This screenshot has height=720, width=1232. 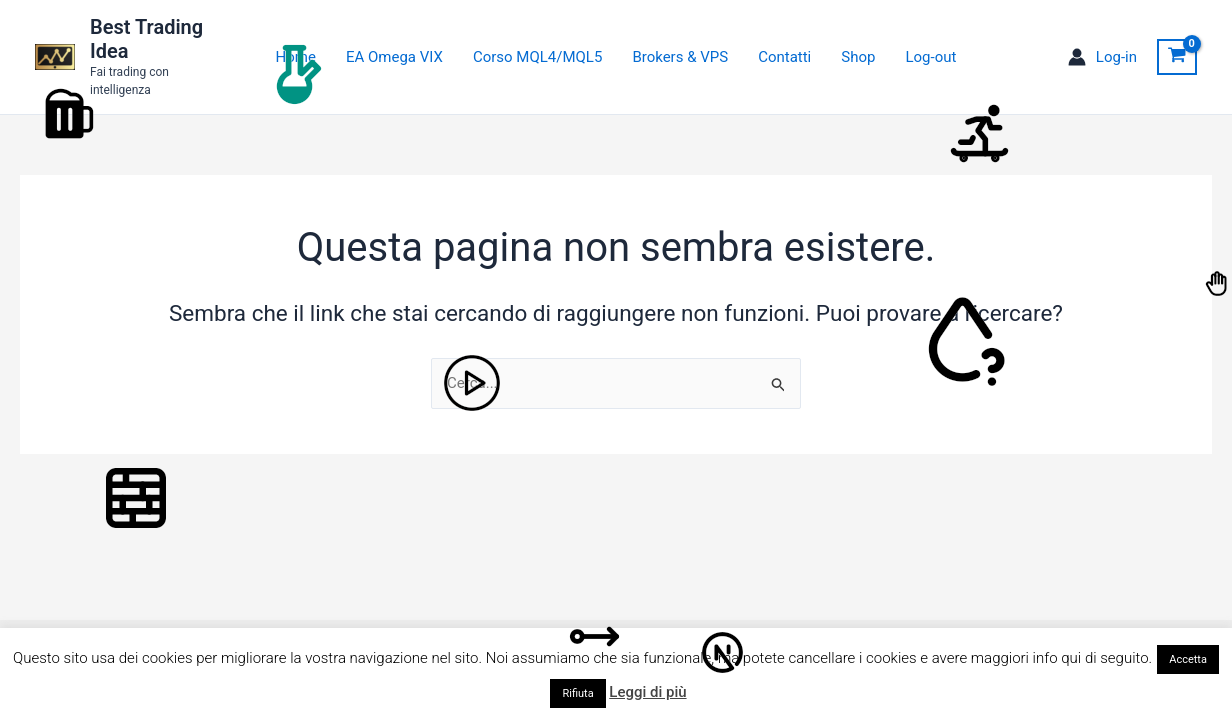 I want to click on stop or halt an action, so click(x=1216, y=283).